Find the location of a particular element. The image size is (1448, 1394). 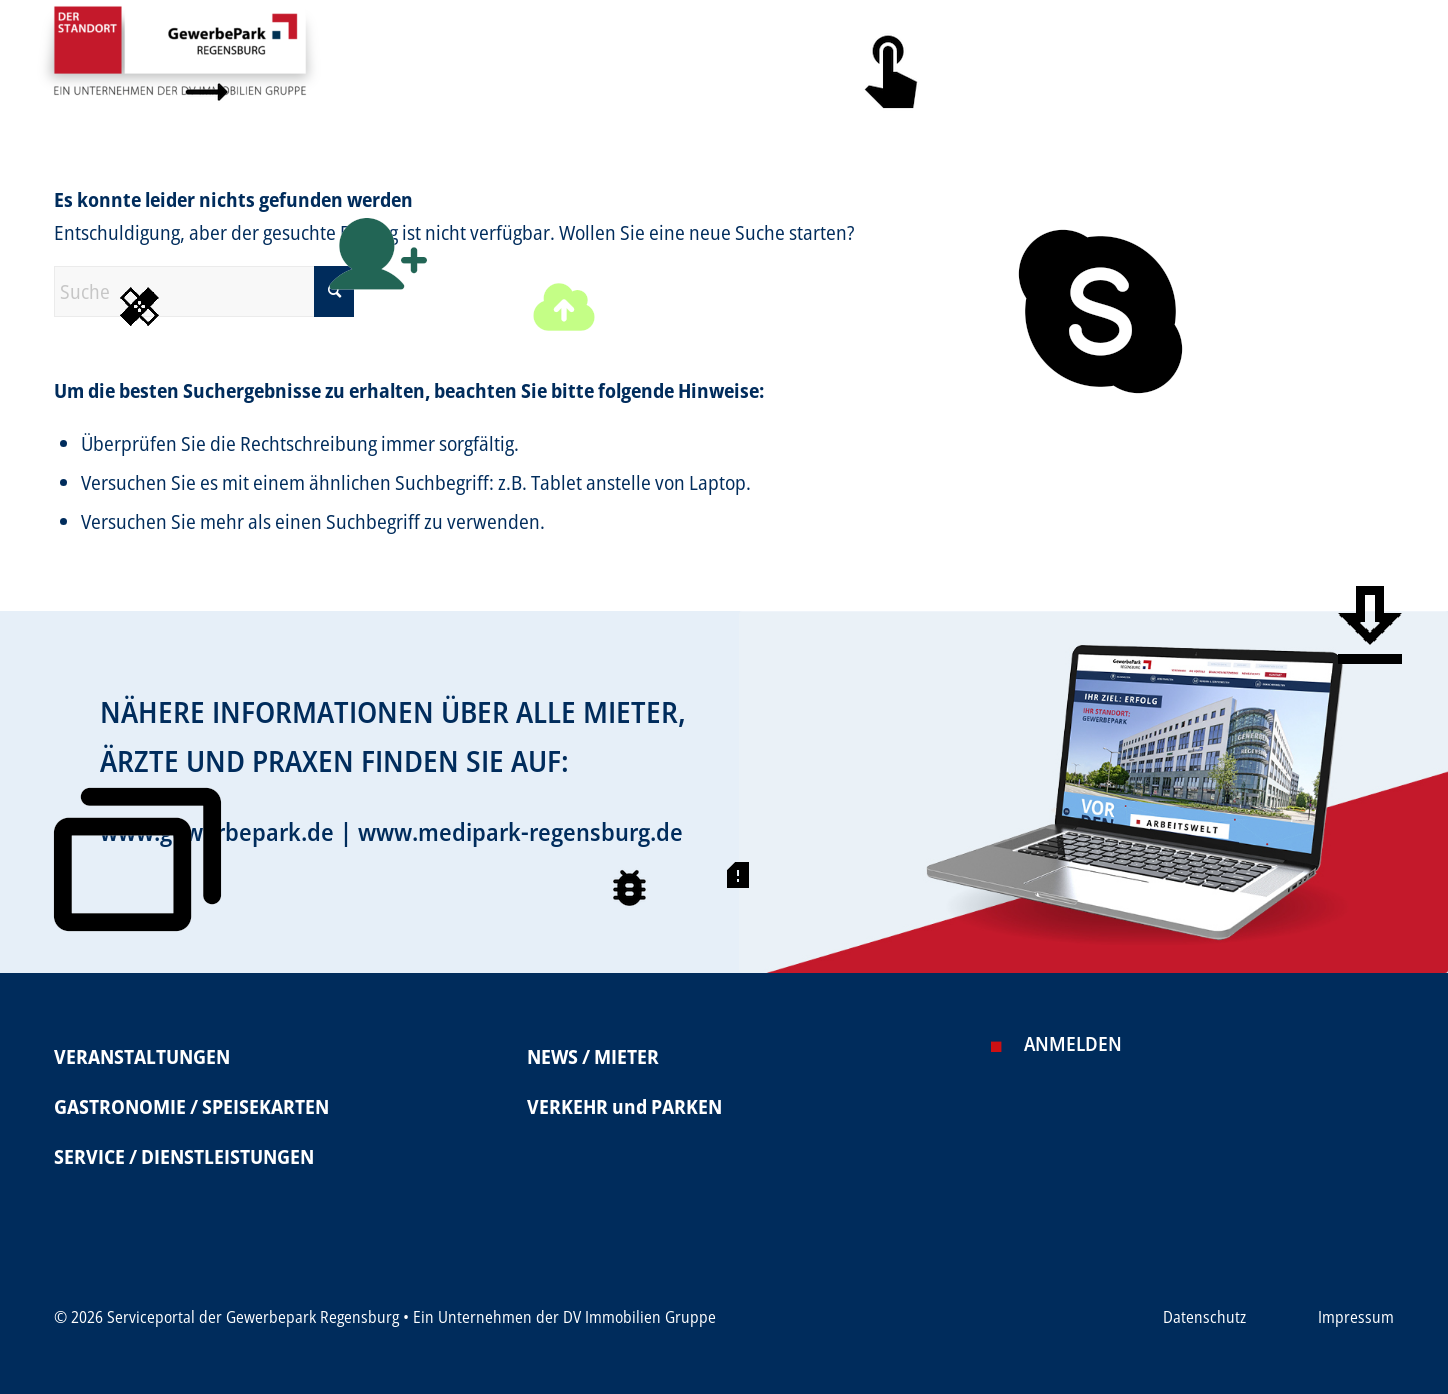

add a new contact or friend is located at coordinates (375, 257).